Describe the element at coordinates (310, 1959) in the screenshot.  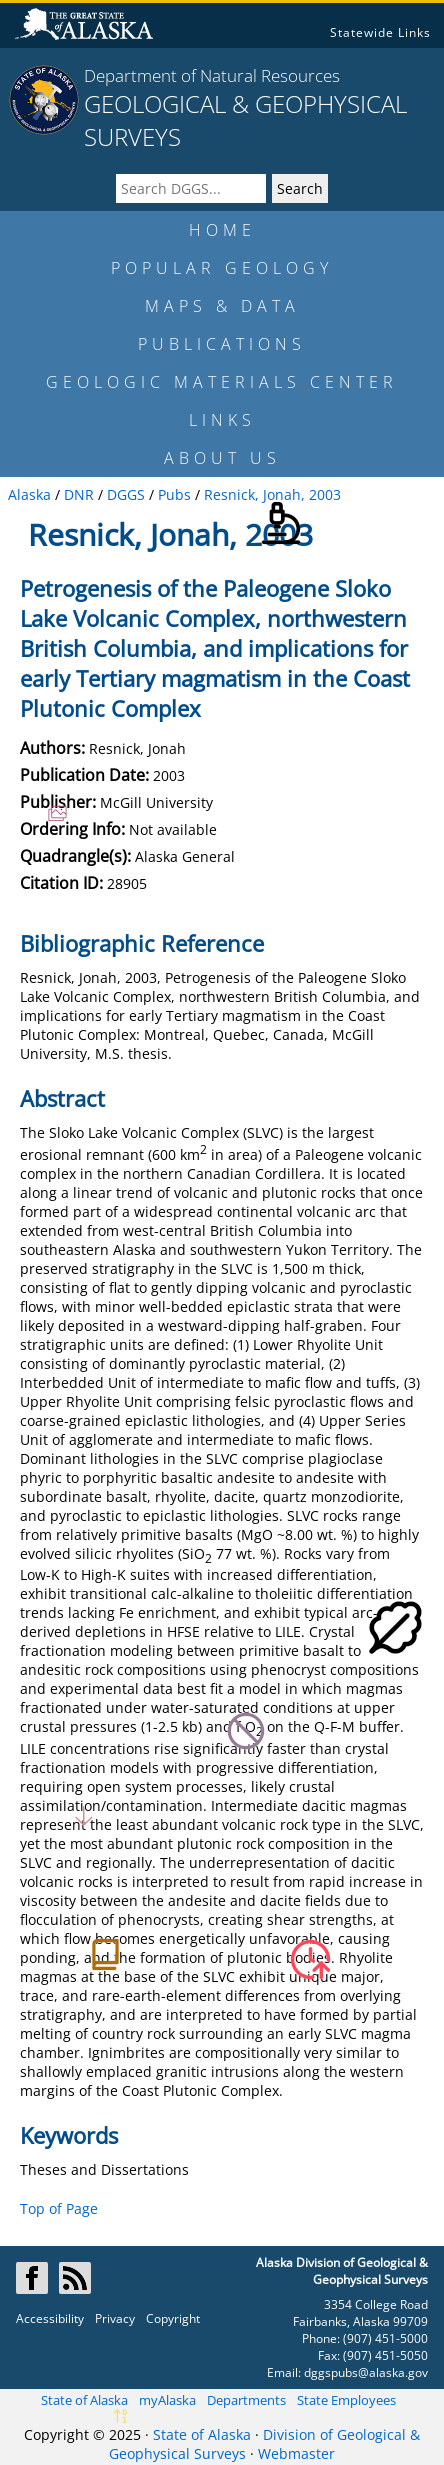
I see `upload or sync time data` at that location.